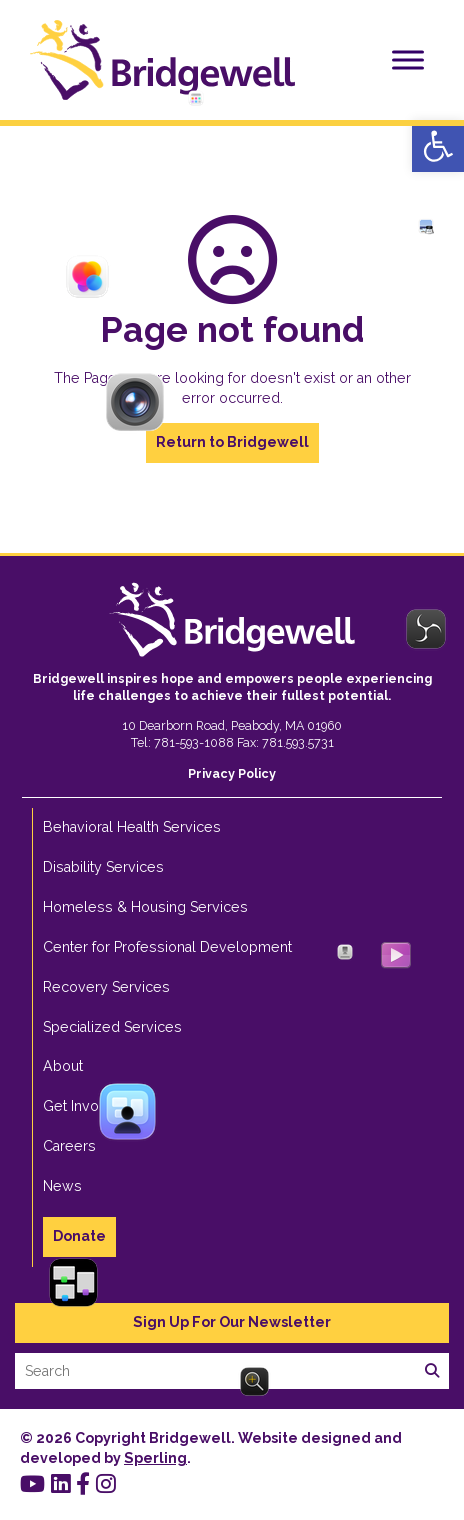  What do you see at coordinates (426, 226) in the screenshot?
I see `open Preview app to view images and PDFs` at bounding box center [426, 226].